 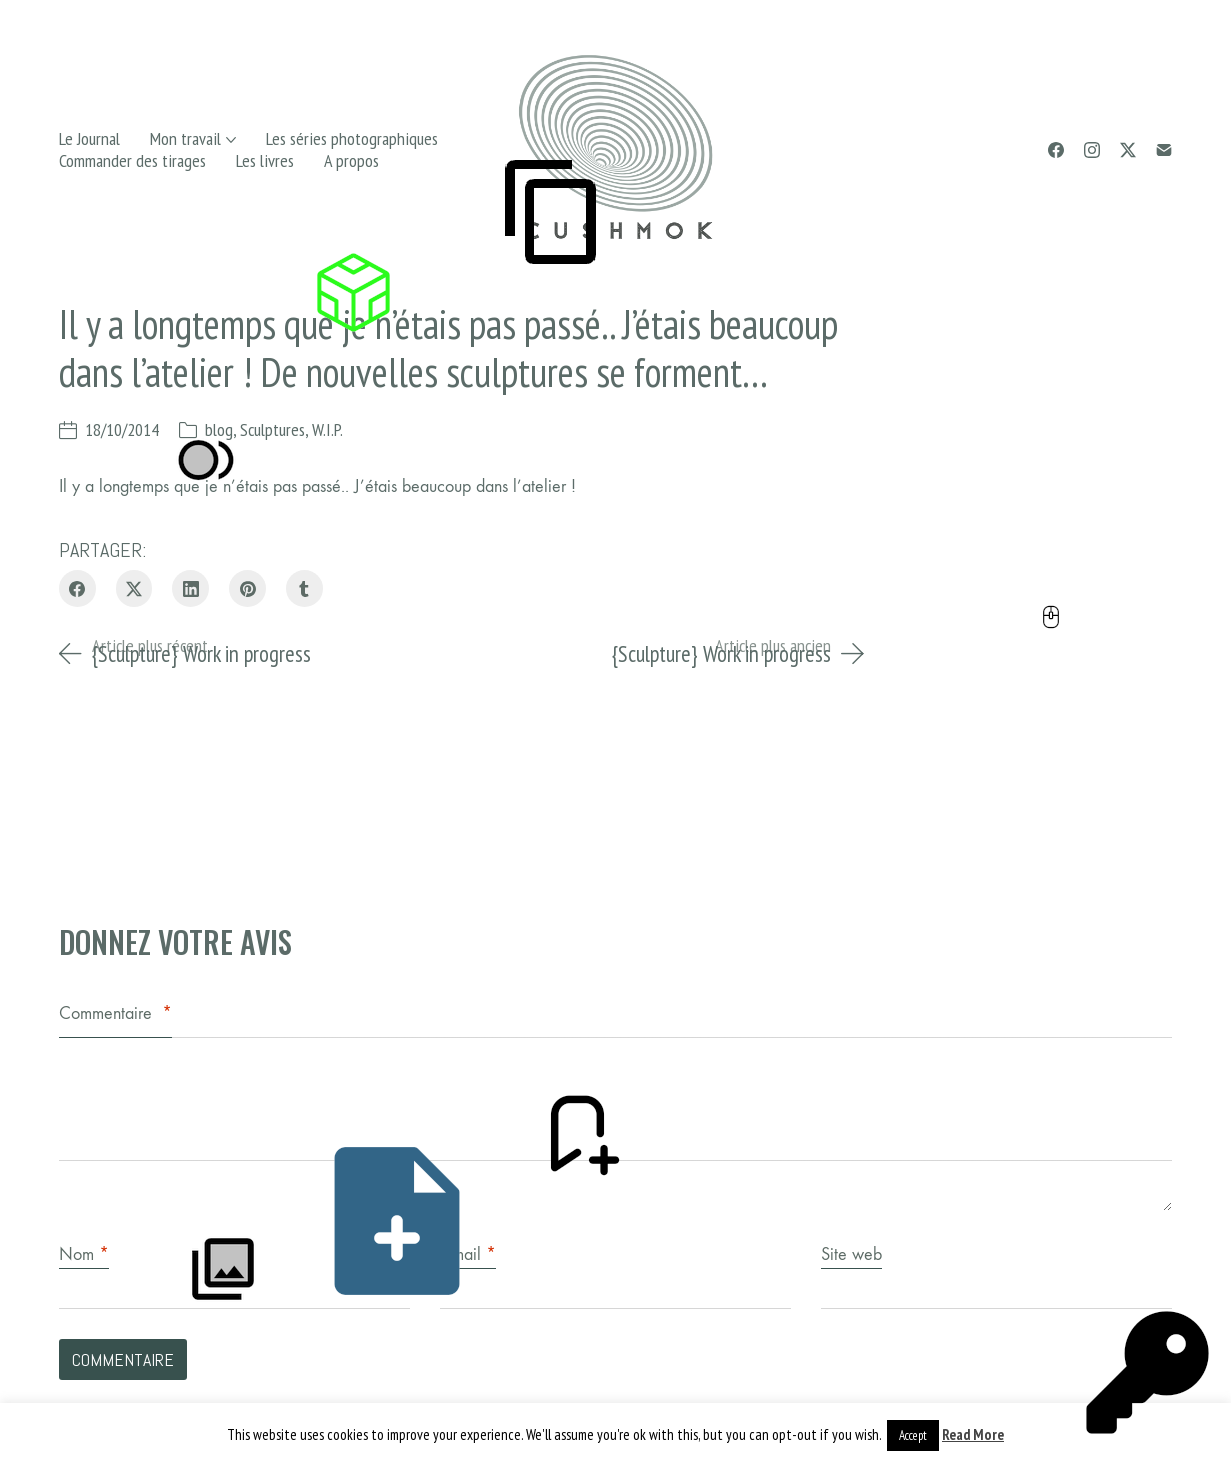 I want to click on indicates active recording or live broadcast, so click(x=206, y=460).